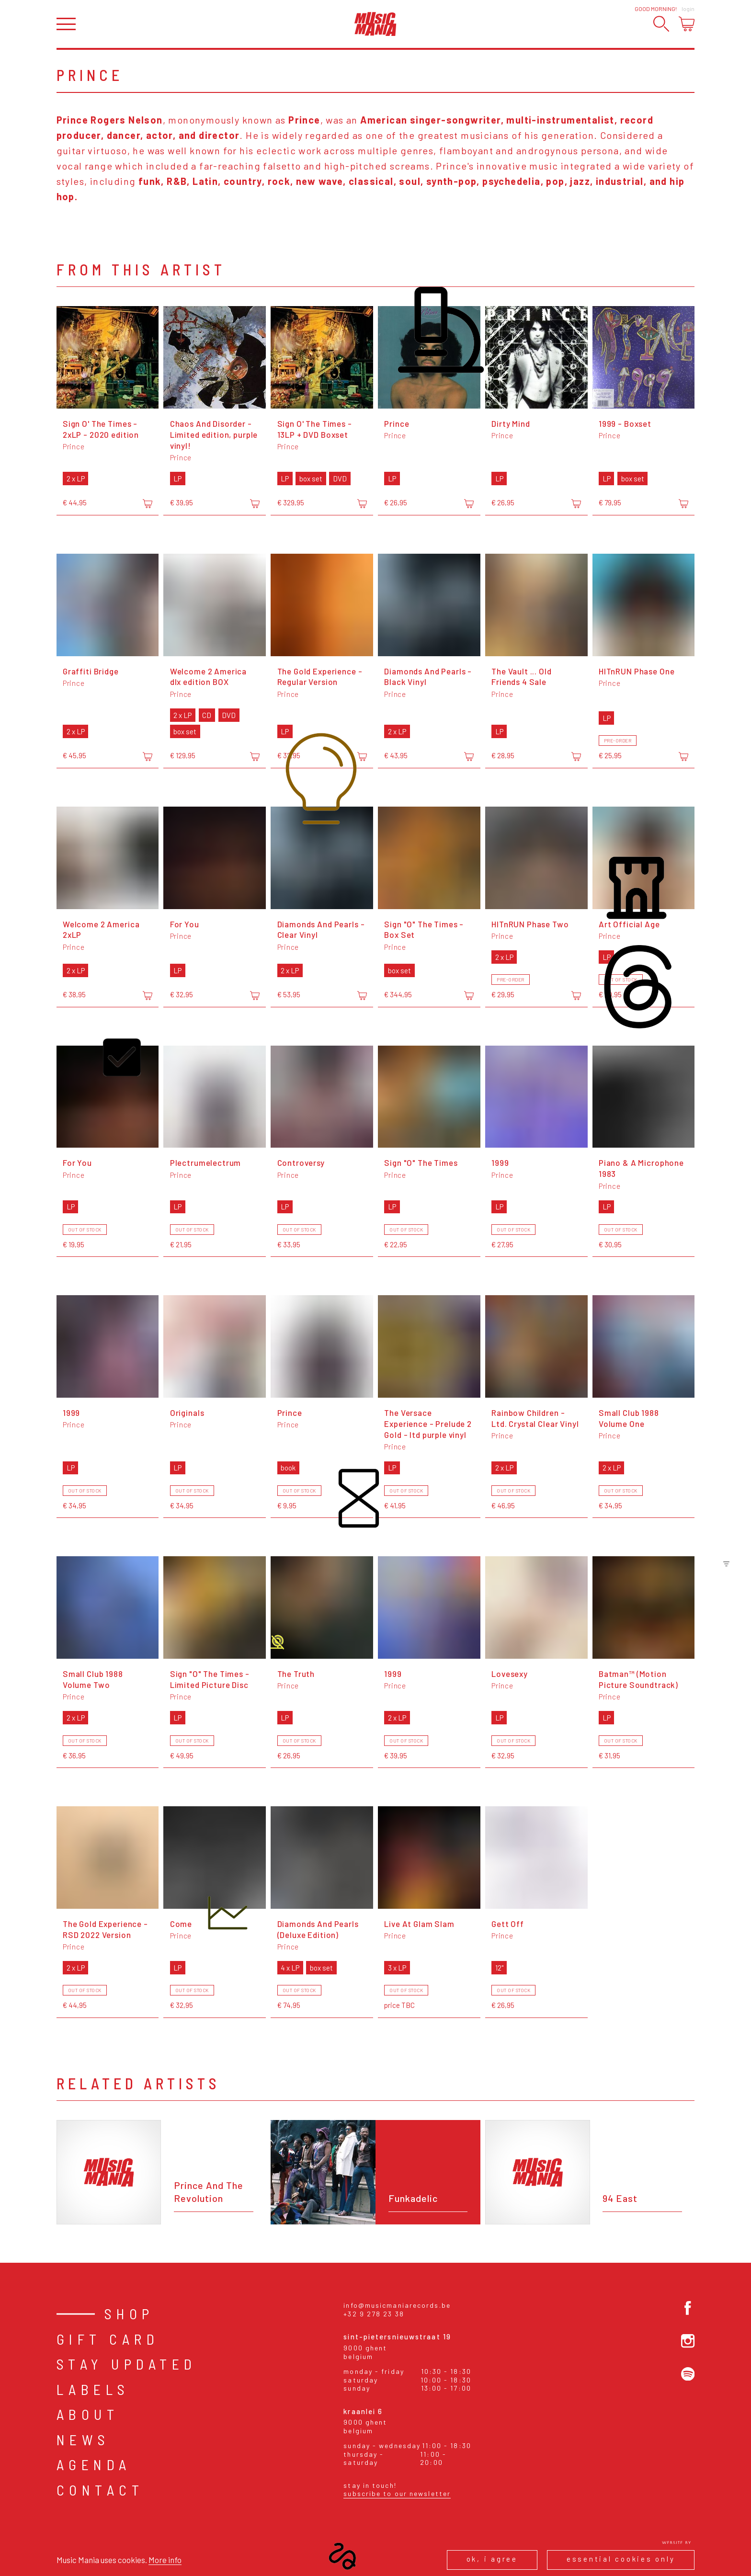  I want to click on decorative squiggle or flourish element, so click(342, 2556).